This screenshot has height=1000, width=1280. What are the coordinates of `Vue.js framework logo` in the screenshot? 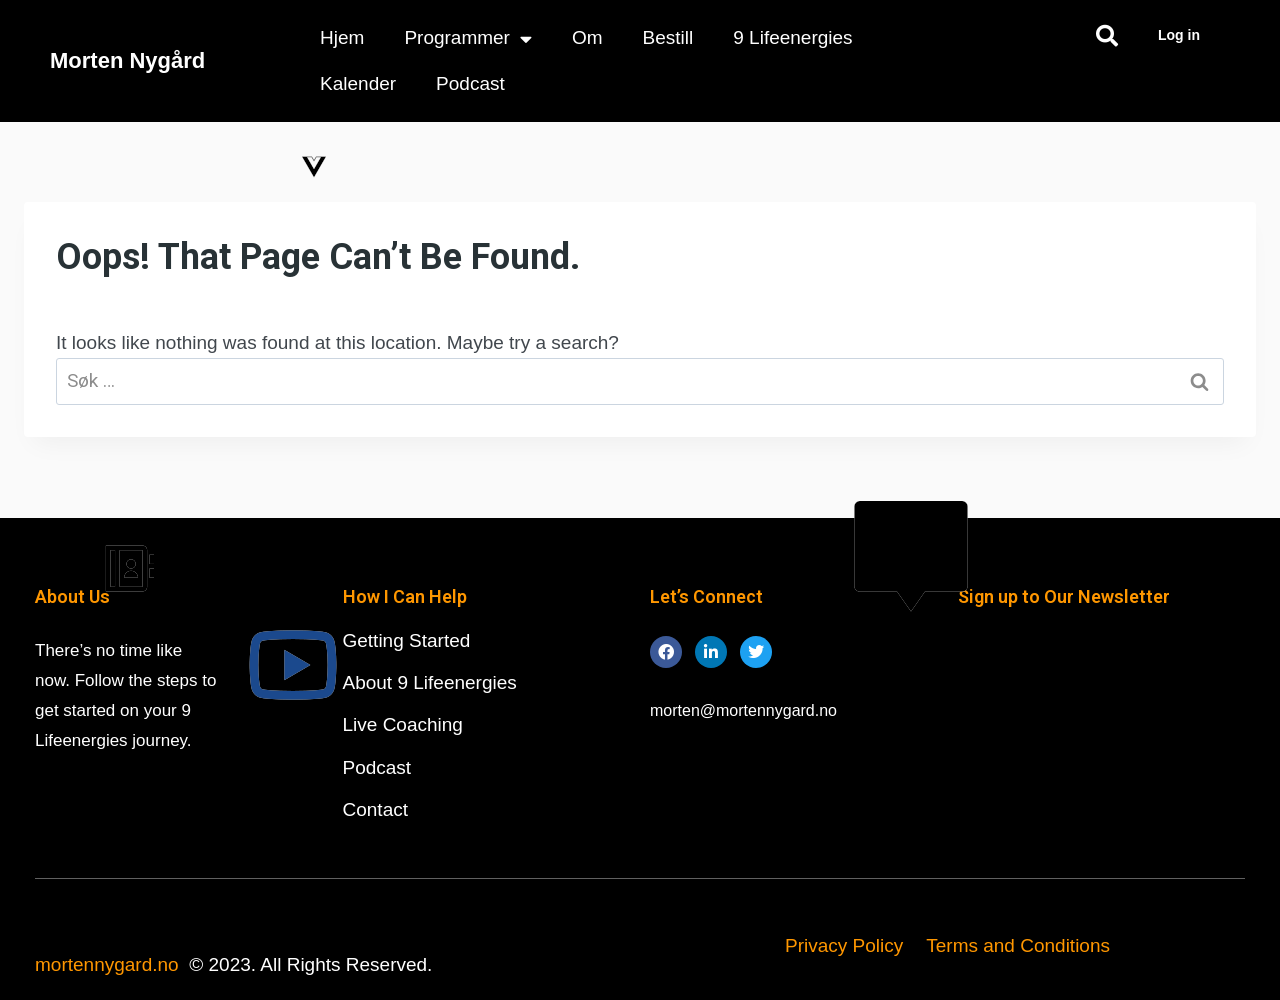 It's located at (314, 167).